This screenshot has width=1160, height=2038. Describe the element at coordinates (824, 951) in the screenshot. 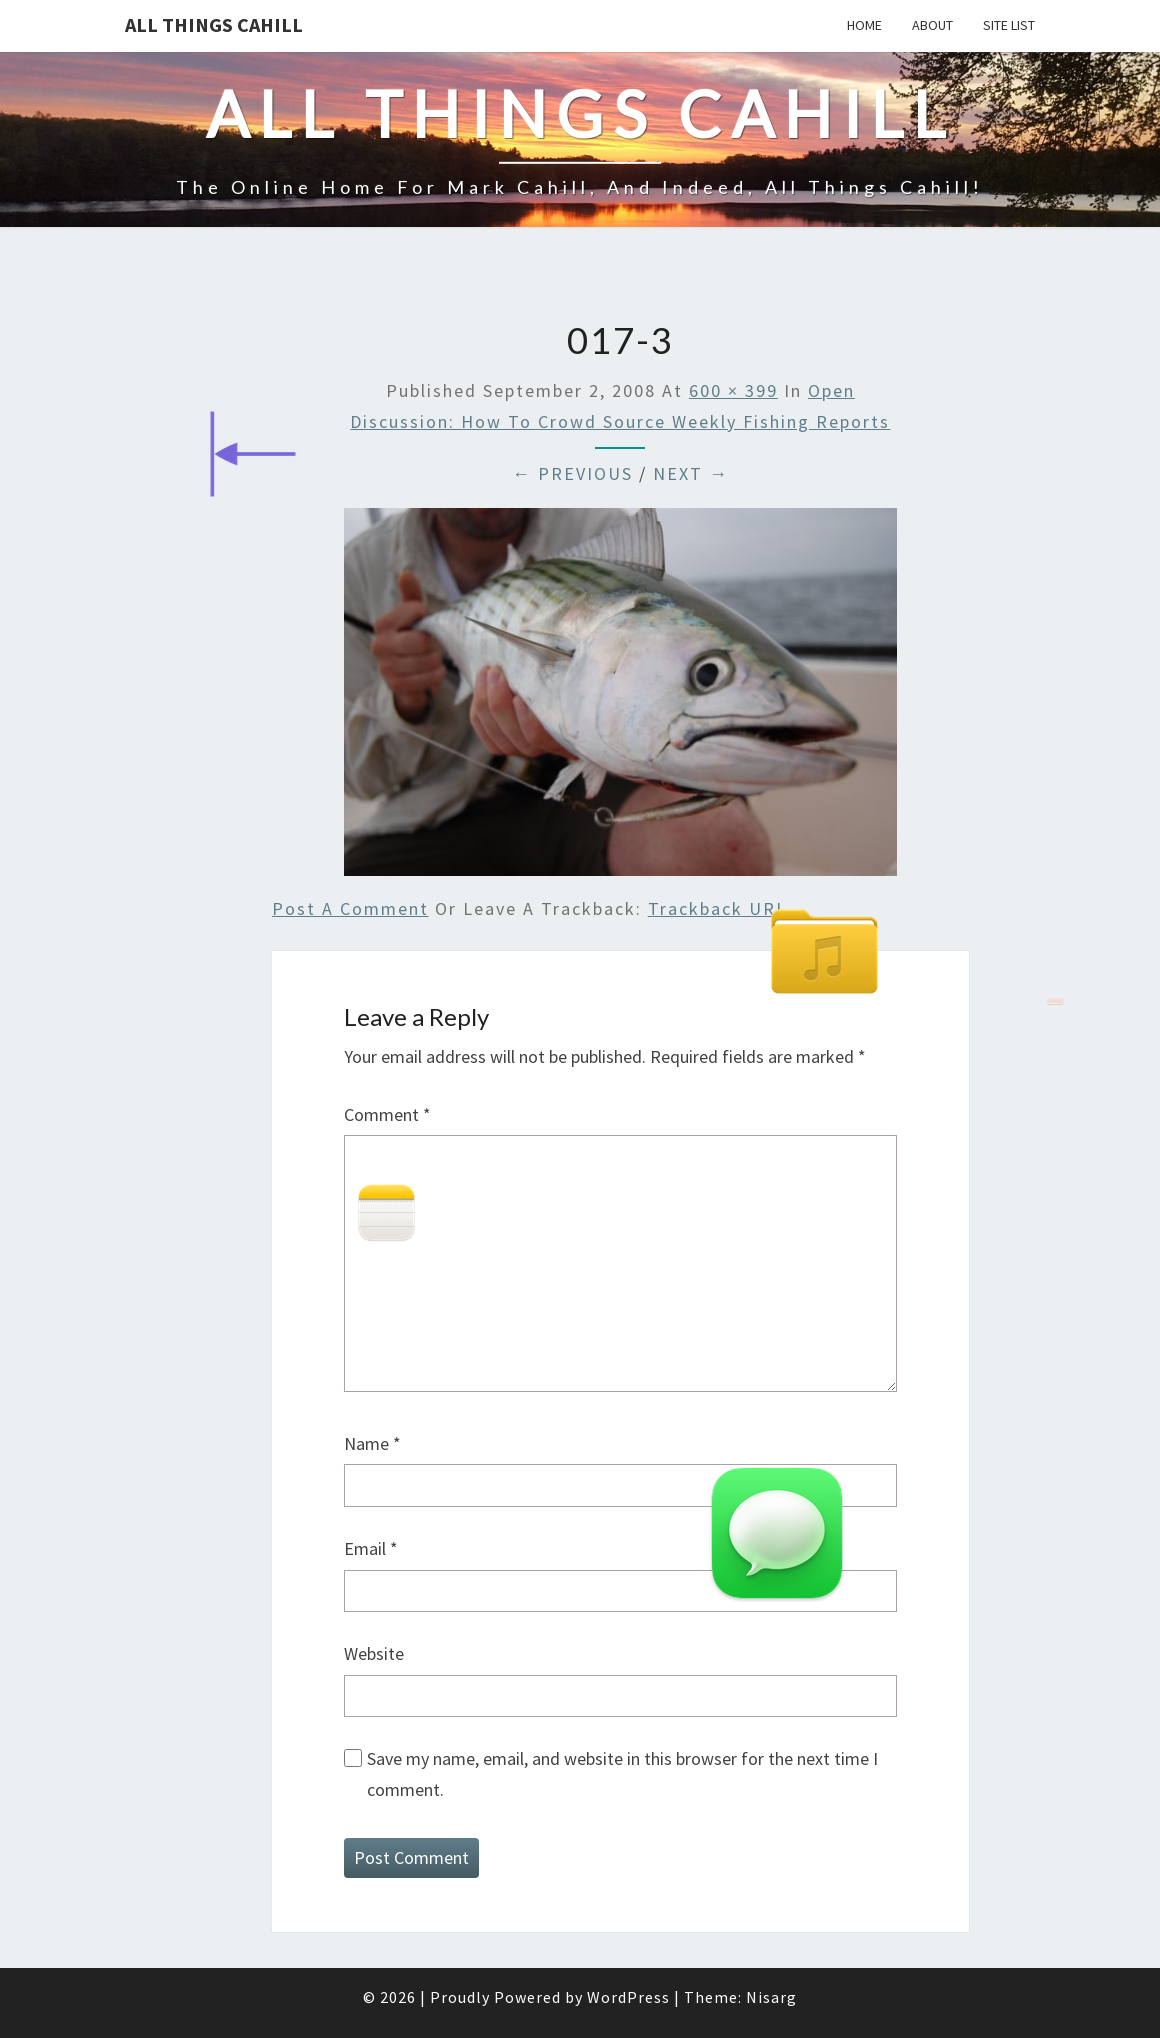

I see `open your music files folder` at that location.